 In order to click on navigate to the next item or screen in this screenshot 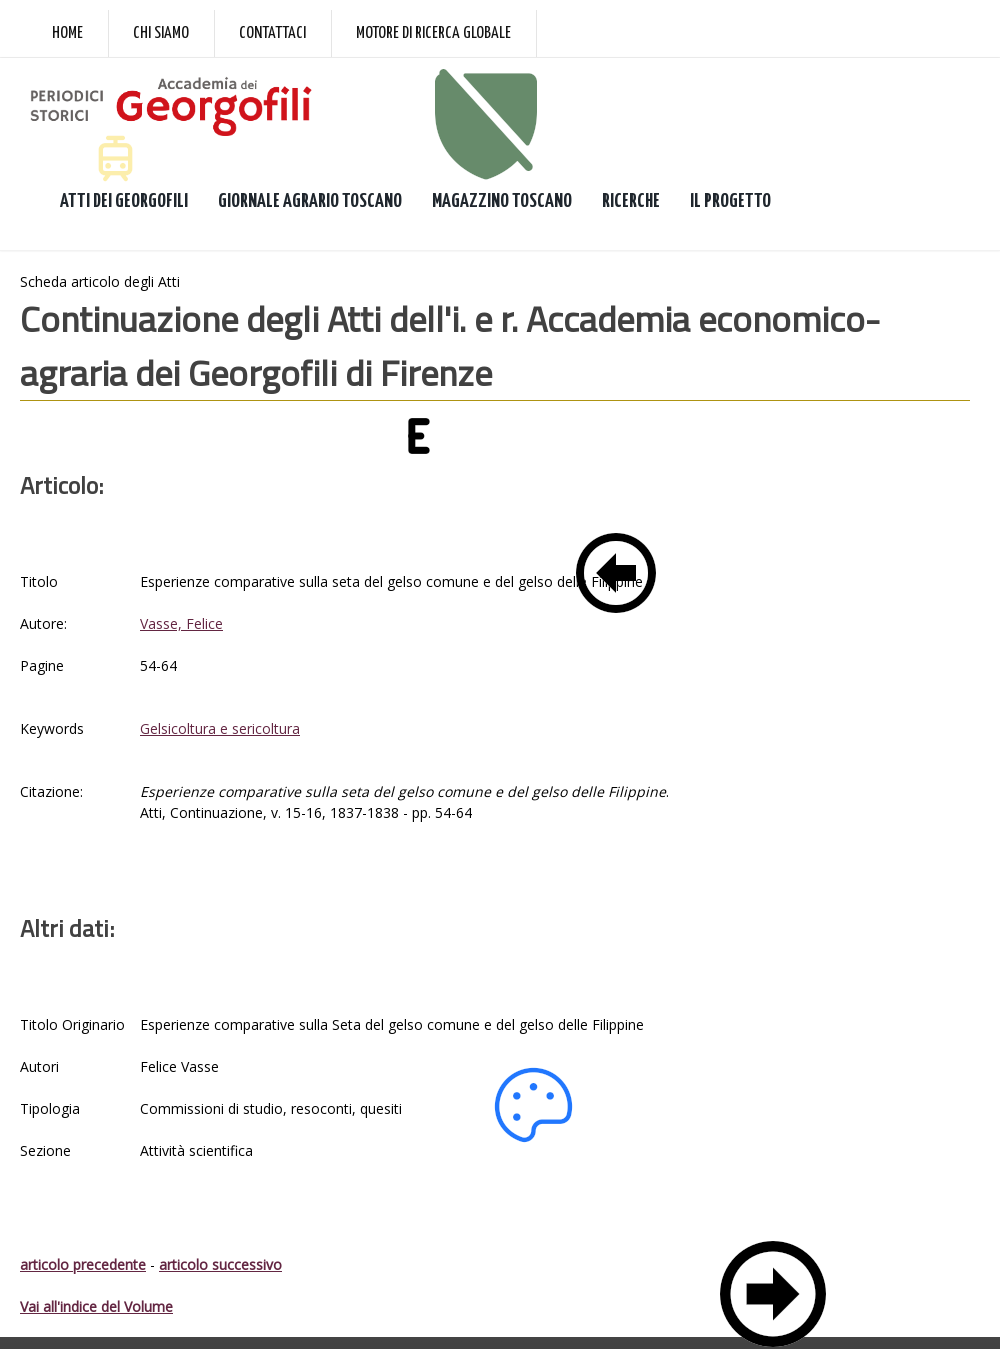, I will do `click(773, 1294)`.